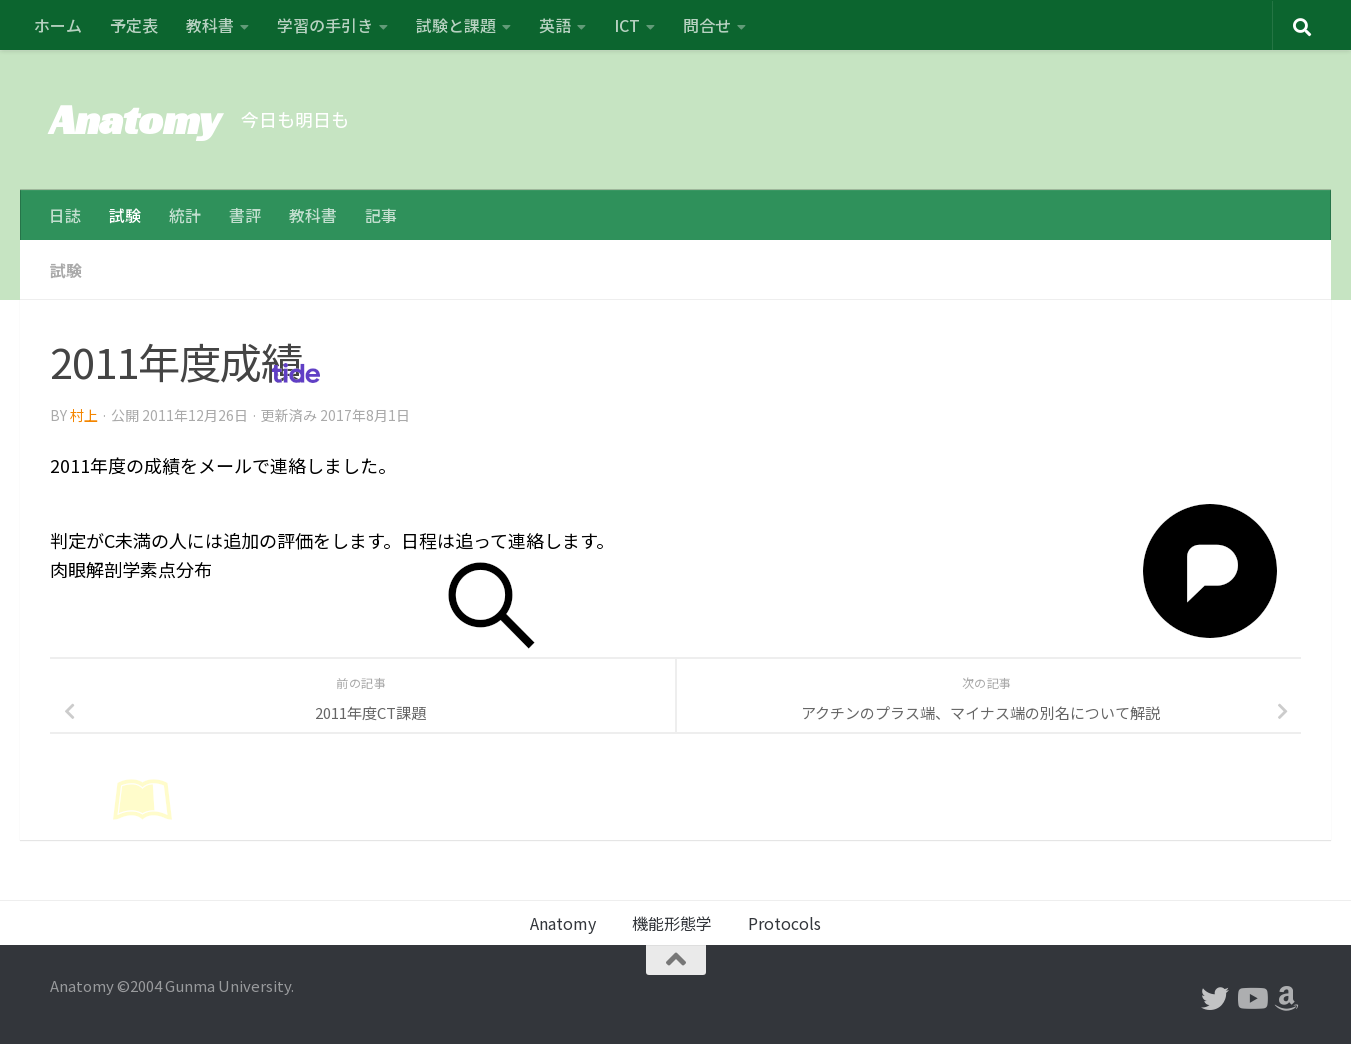 Image resolution: width=1351 pixels, height=1044 pixels. What do you see at coordinates (296, 373) in the screenshot?
I see `open the Tide banking app` at bounding box center [296, 373].